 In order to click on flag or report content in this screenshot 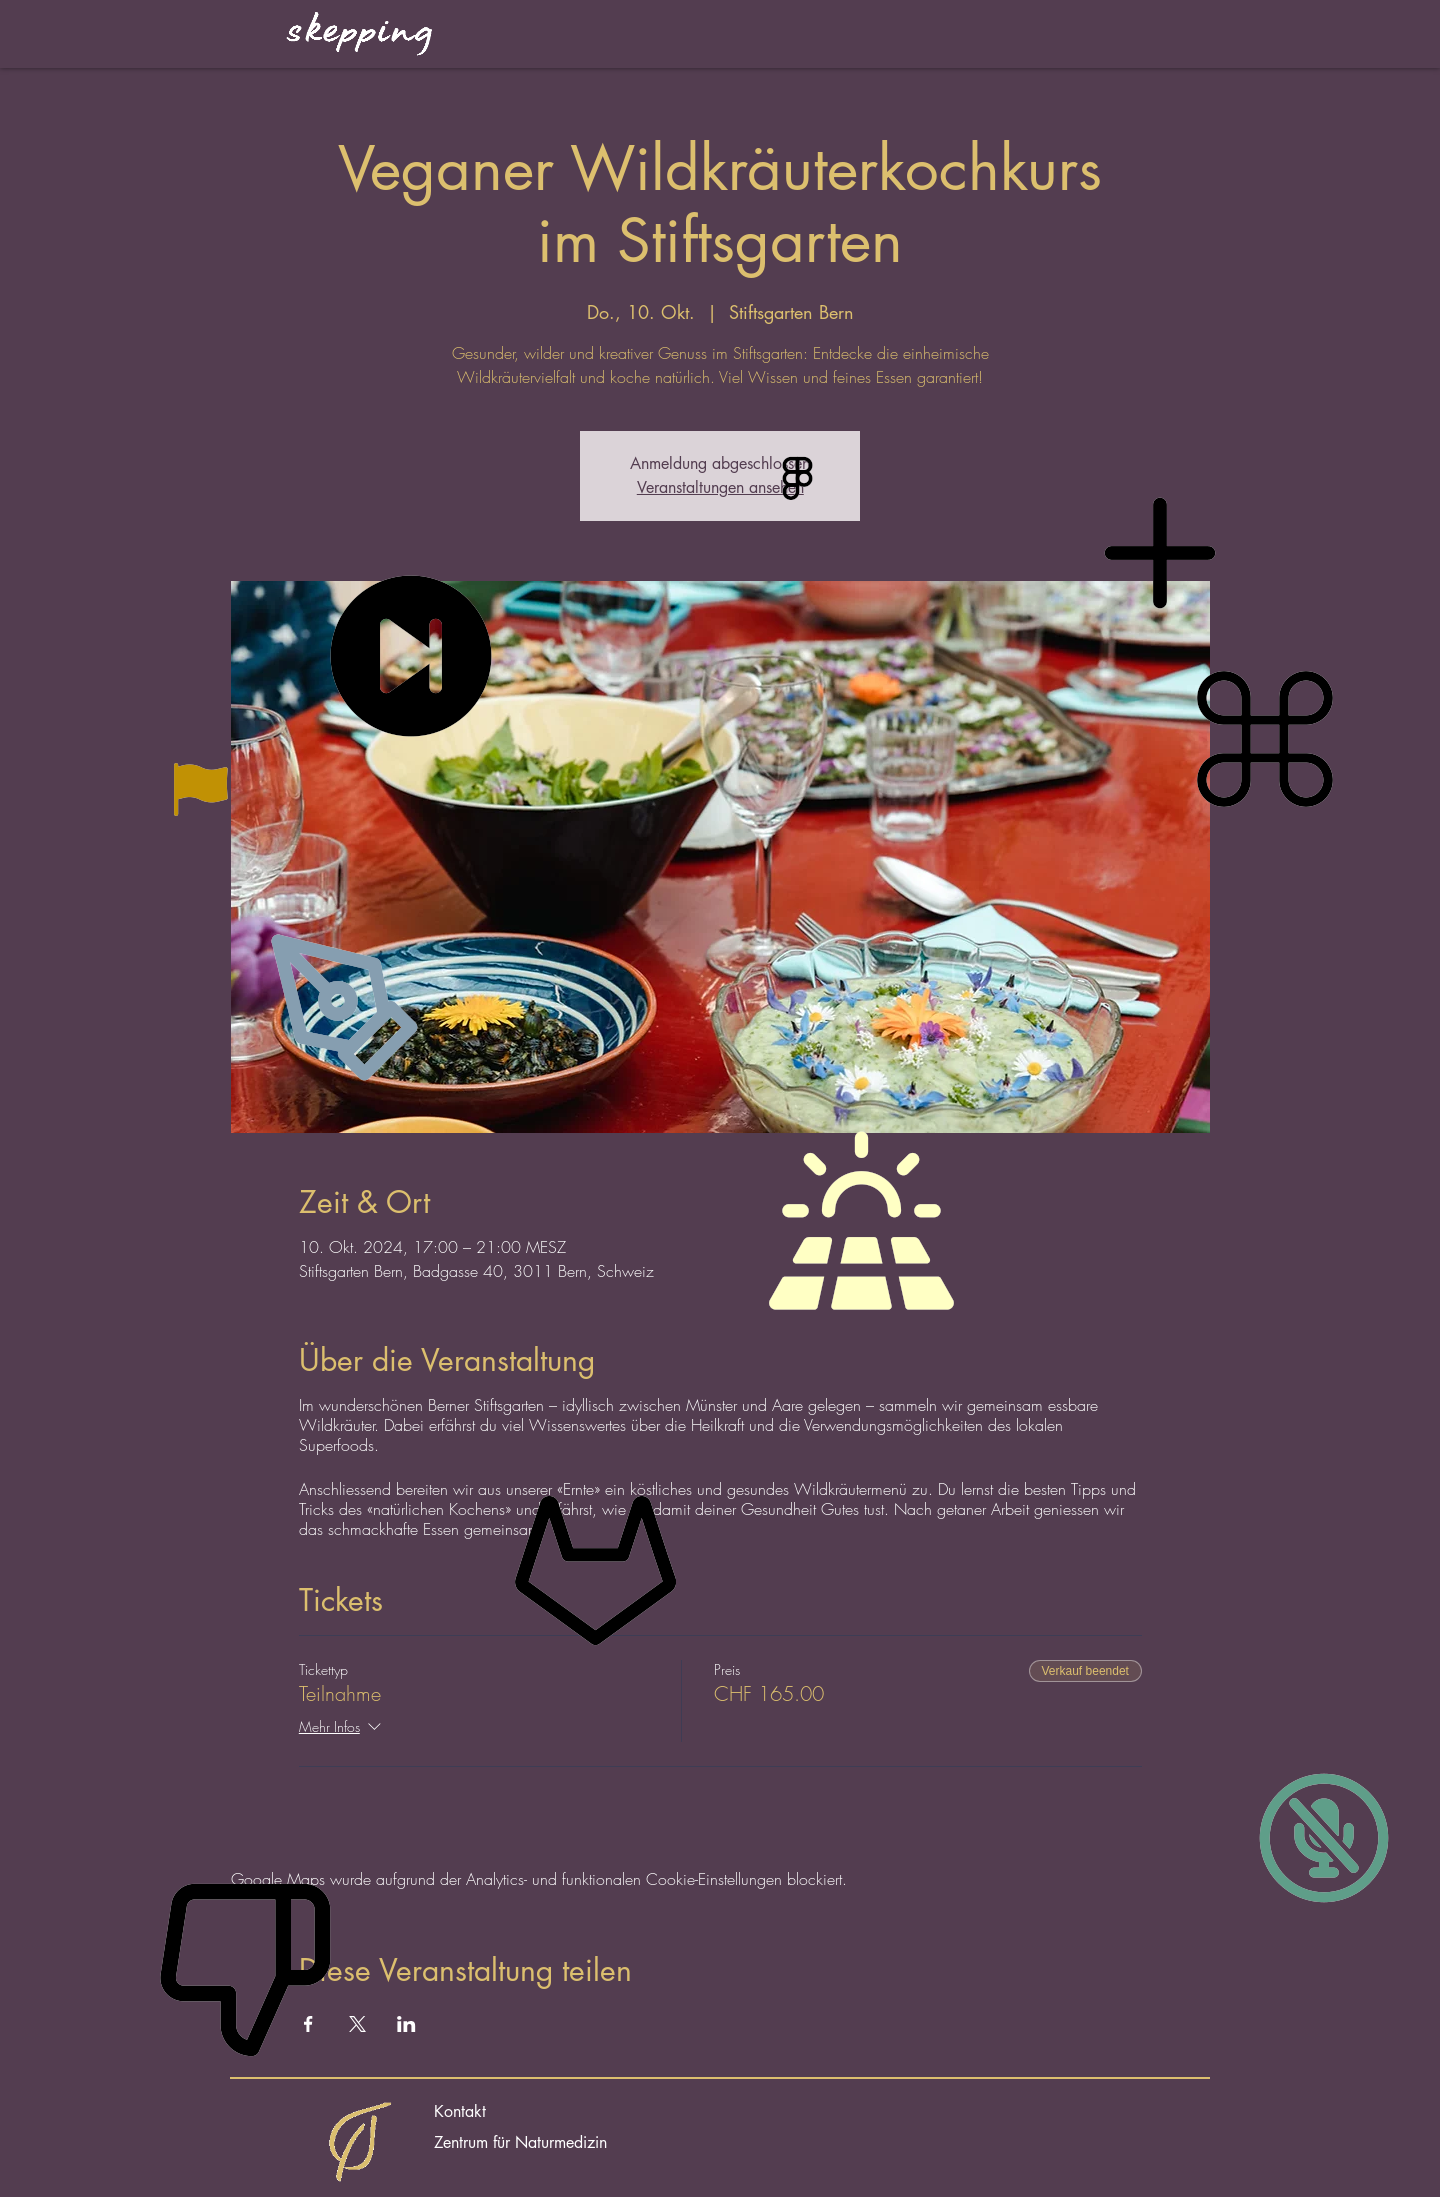, I will do `click(200, 789)`.